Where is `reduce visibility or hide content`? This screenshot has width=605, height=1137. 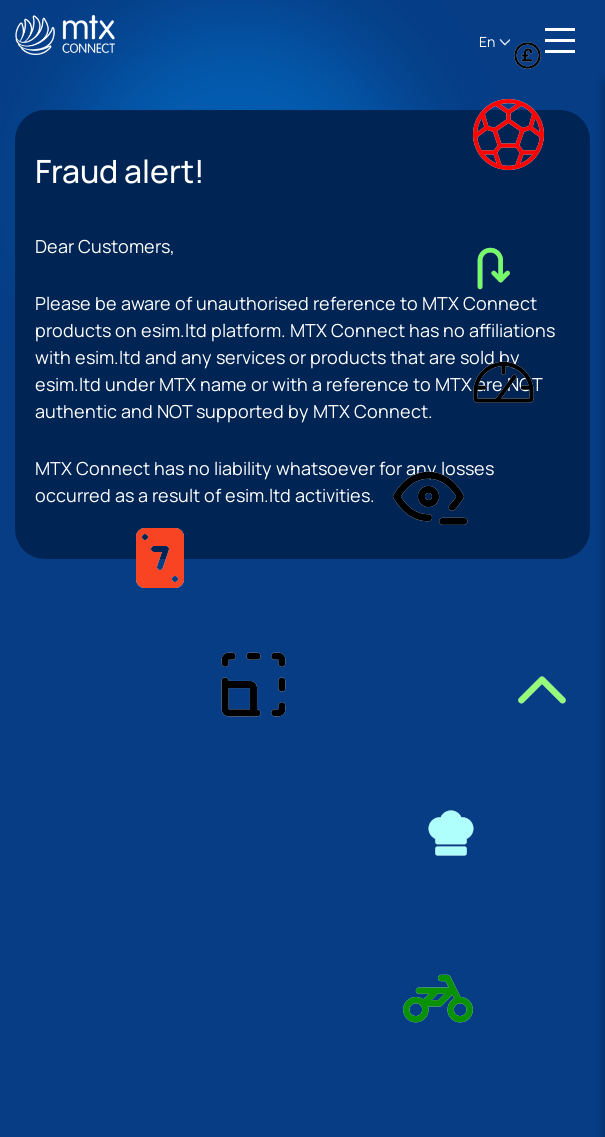 reduce visibility or hide content is located at coordinates (428, 496).